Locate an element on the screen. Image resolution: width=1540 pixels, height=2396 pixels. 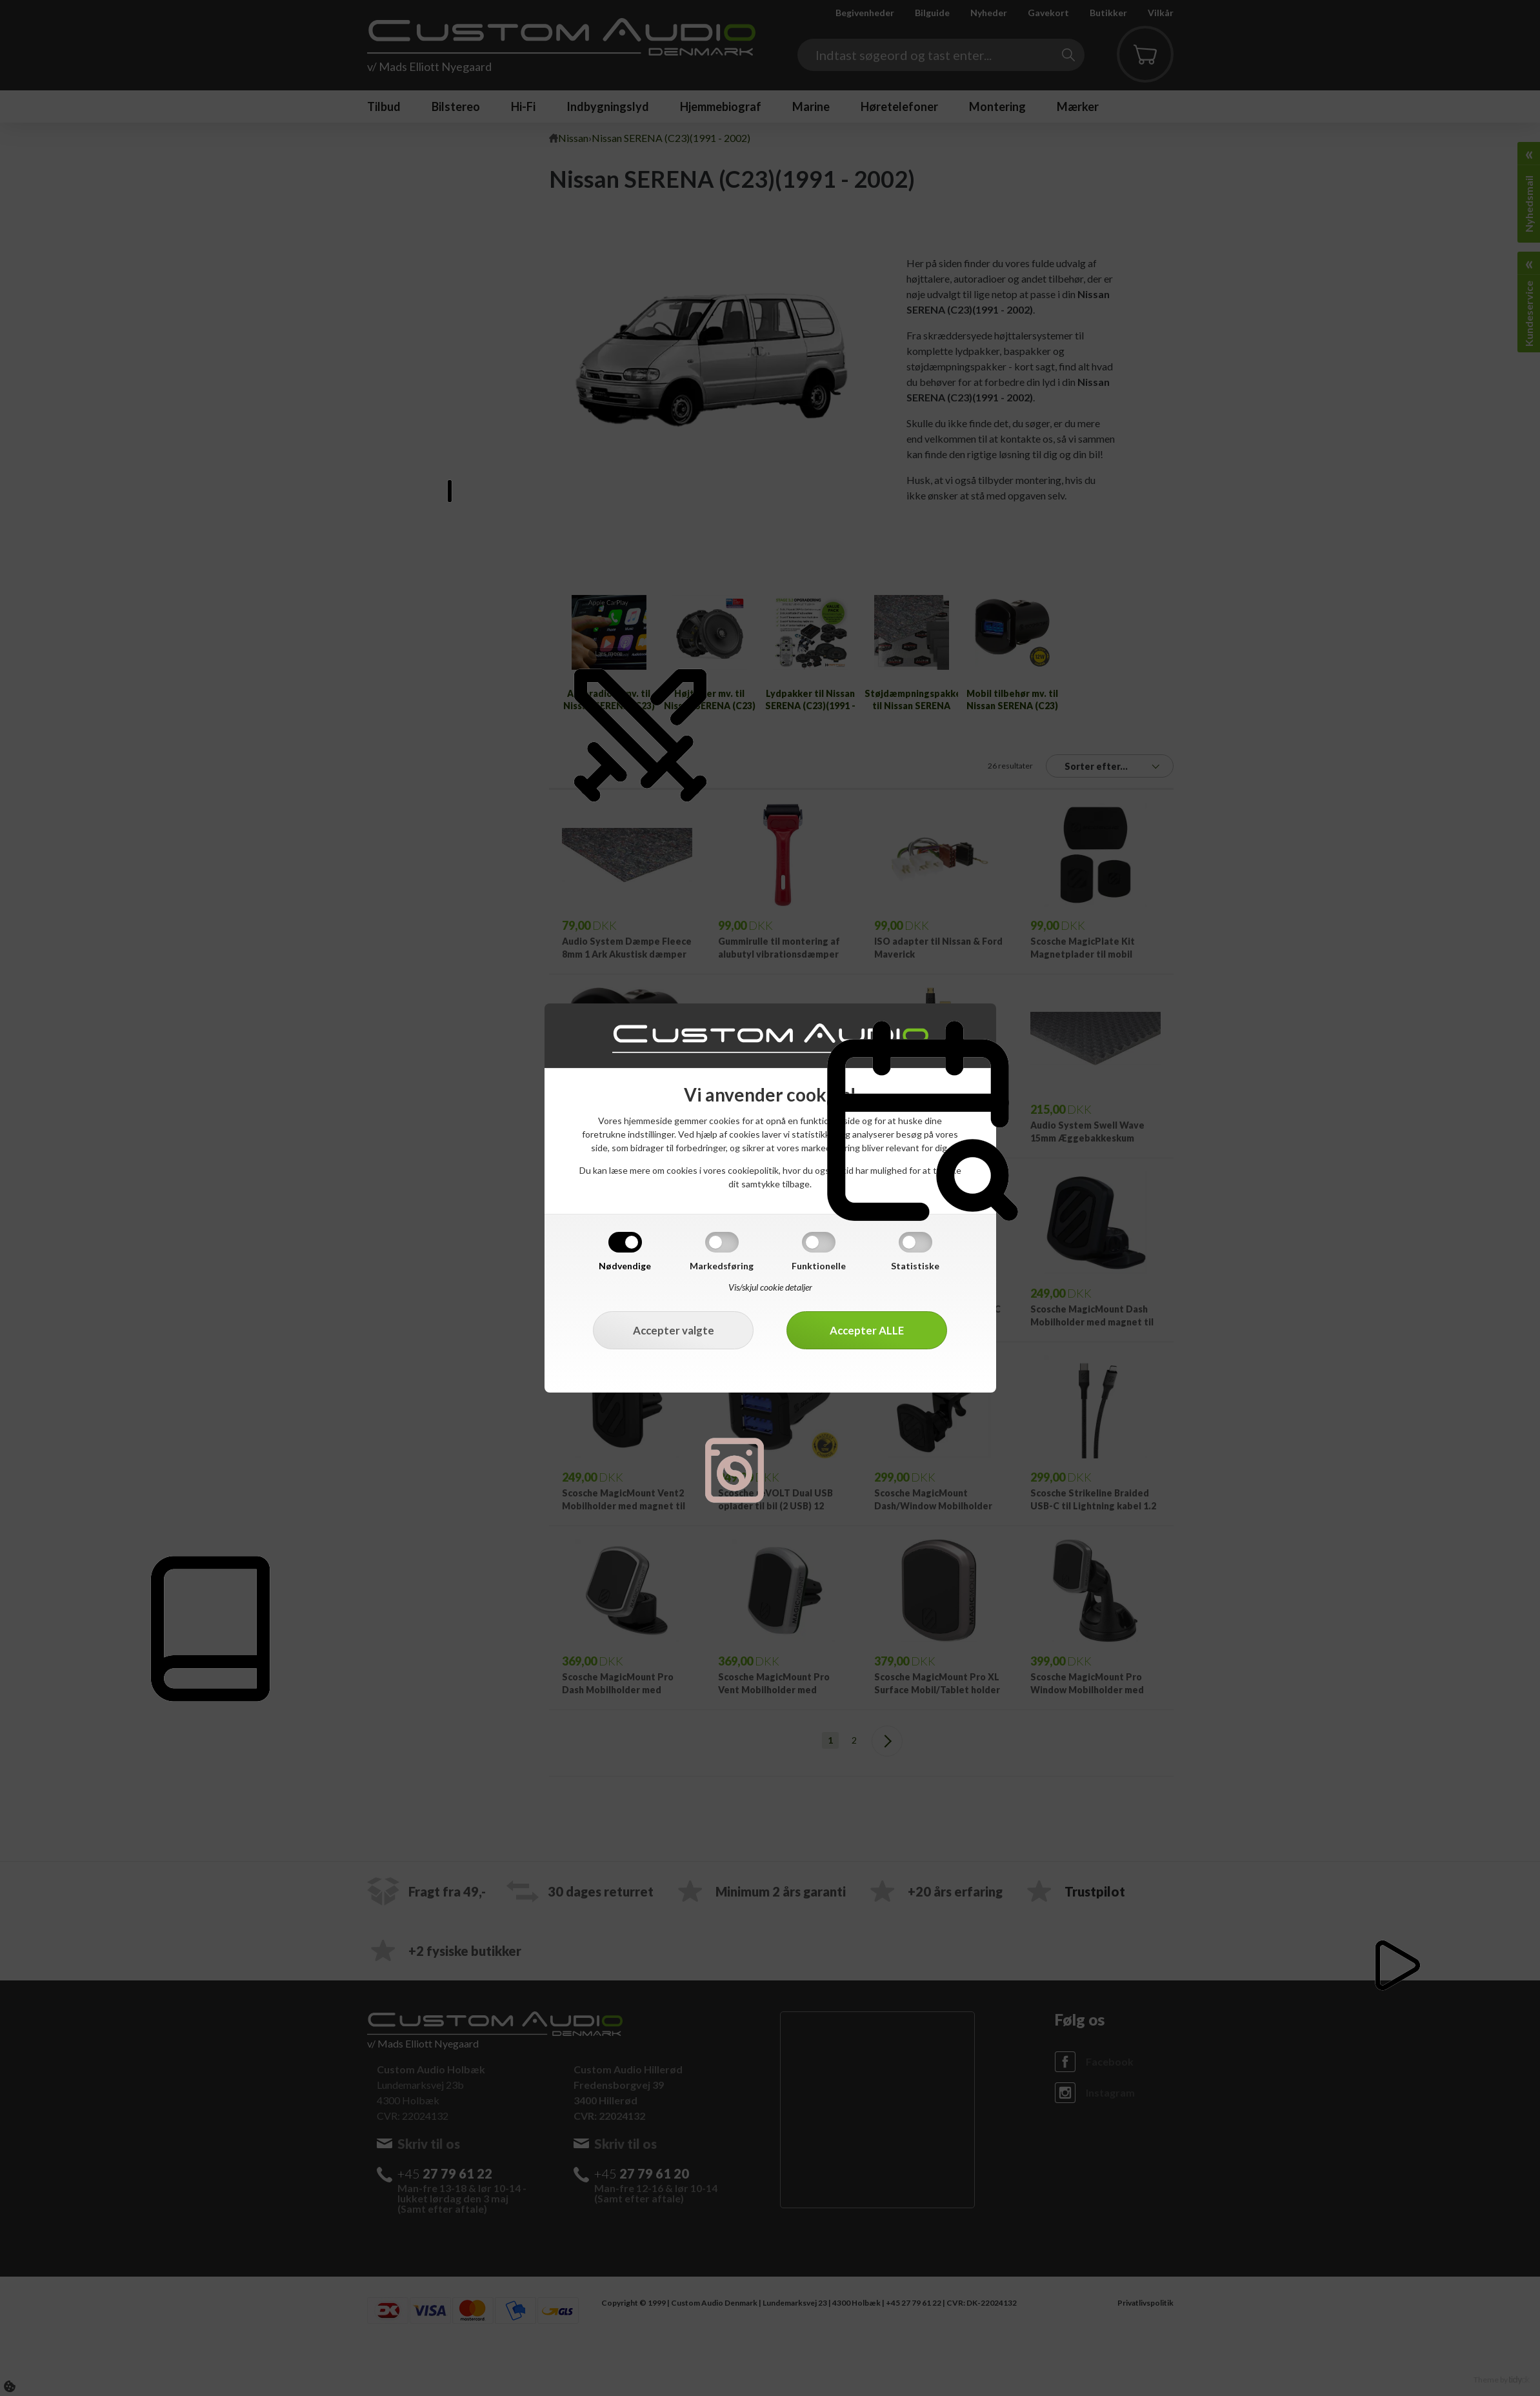
initiate battle or combat mode is located at coordinates (640, 735).